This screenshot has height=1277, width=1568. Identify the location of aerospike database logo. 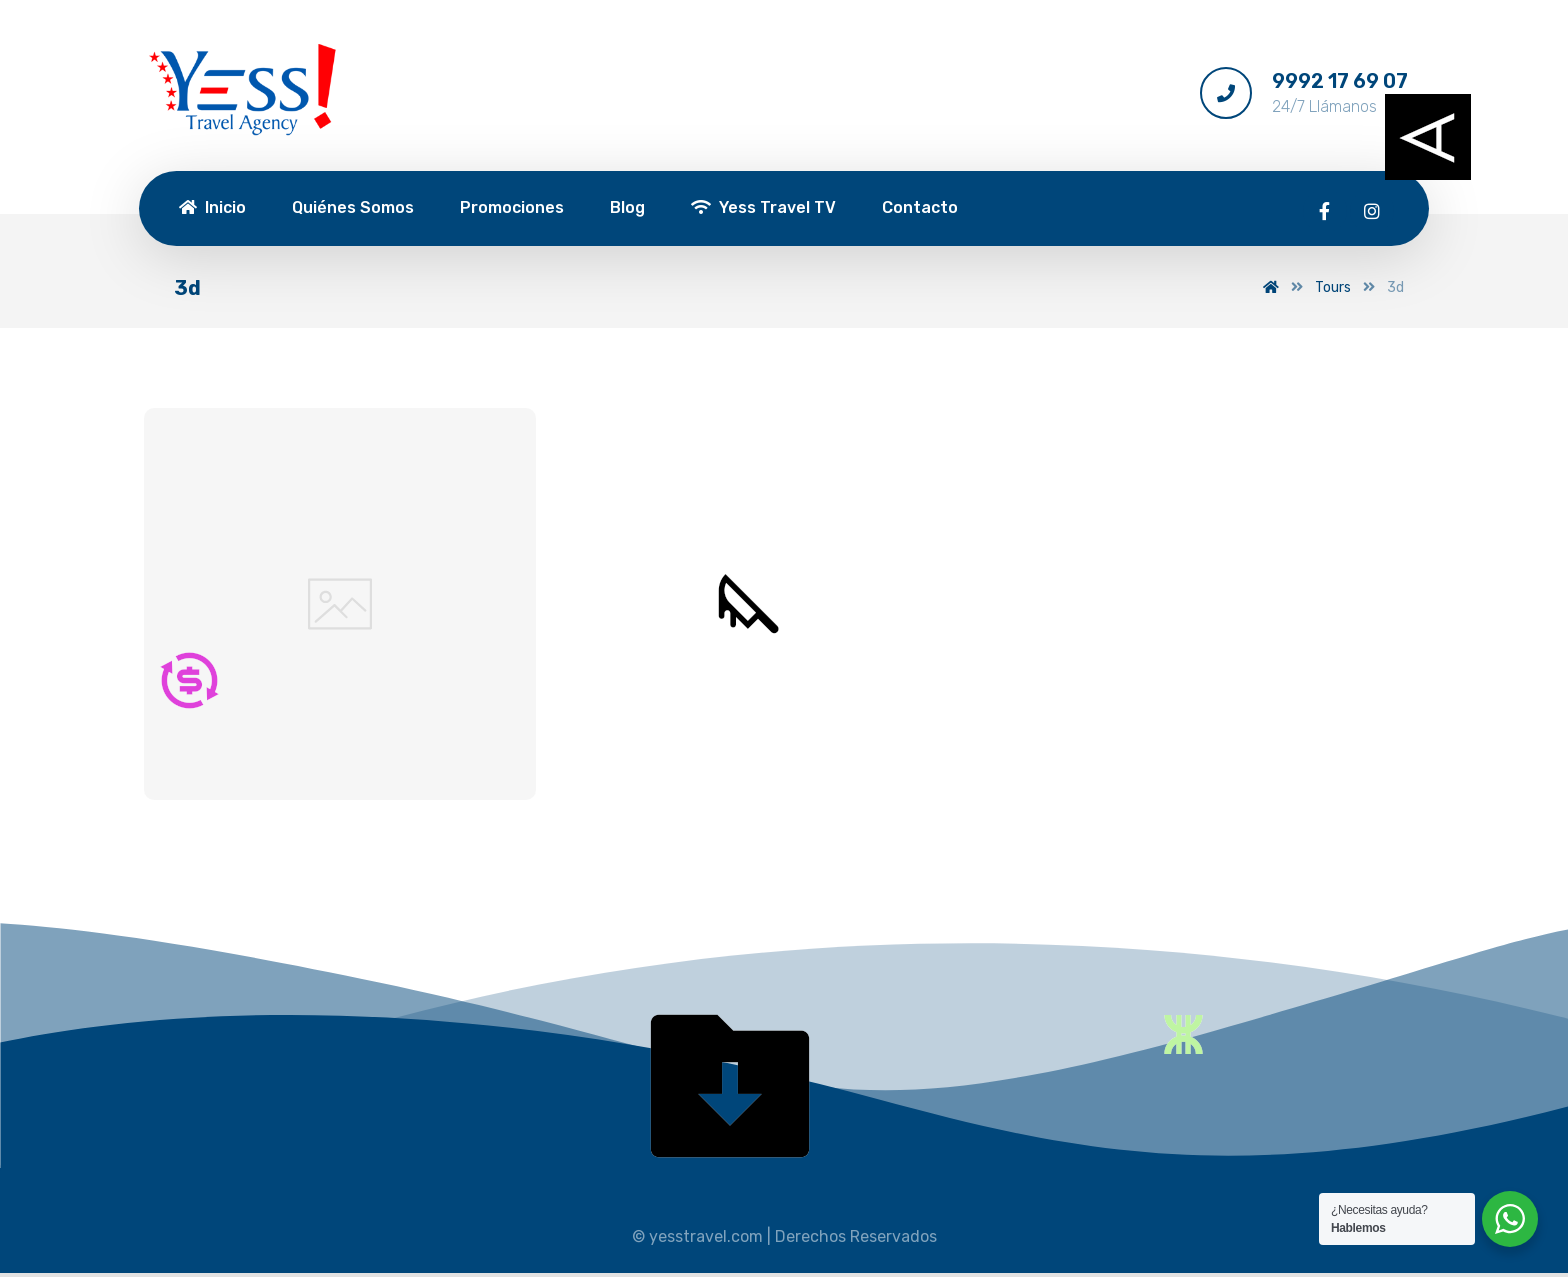
(1428, 137).